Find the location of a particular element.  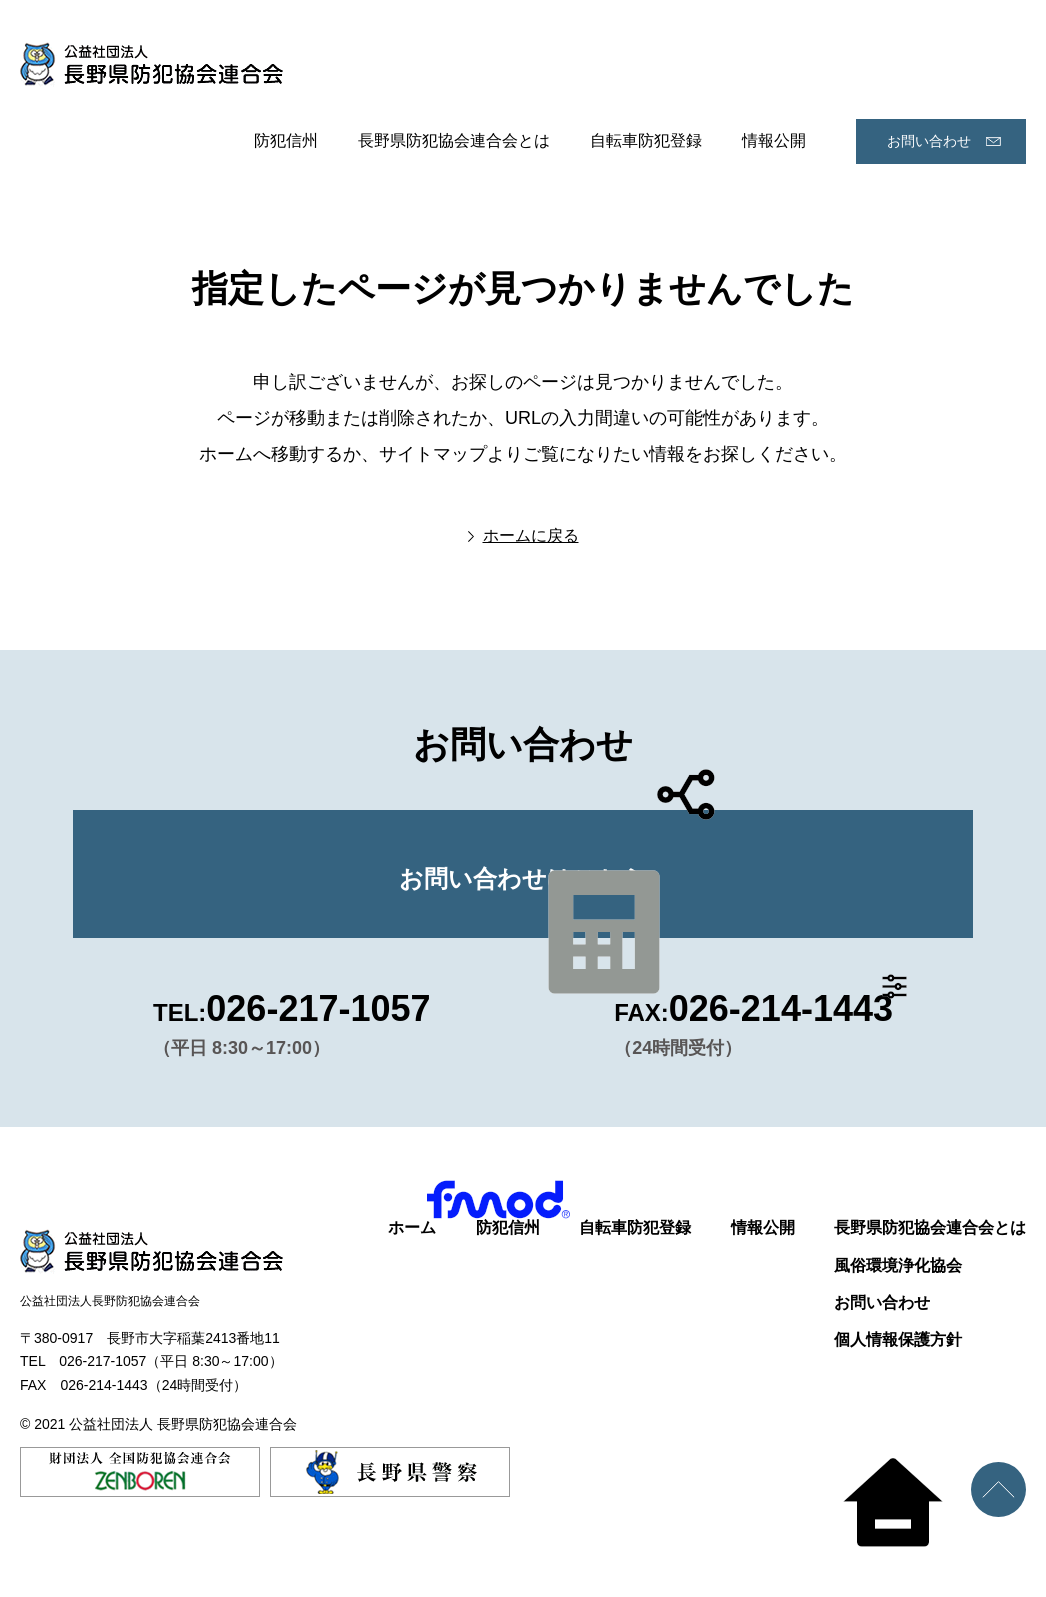

adjust audio or equalizer settings is located at coordinates (894, 986).